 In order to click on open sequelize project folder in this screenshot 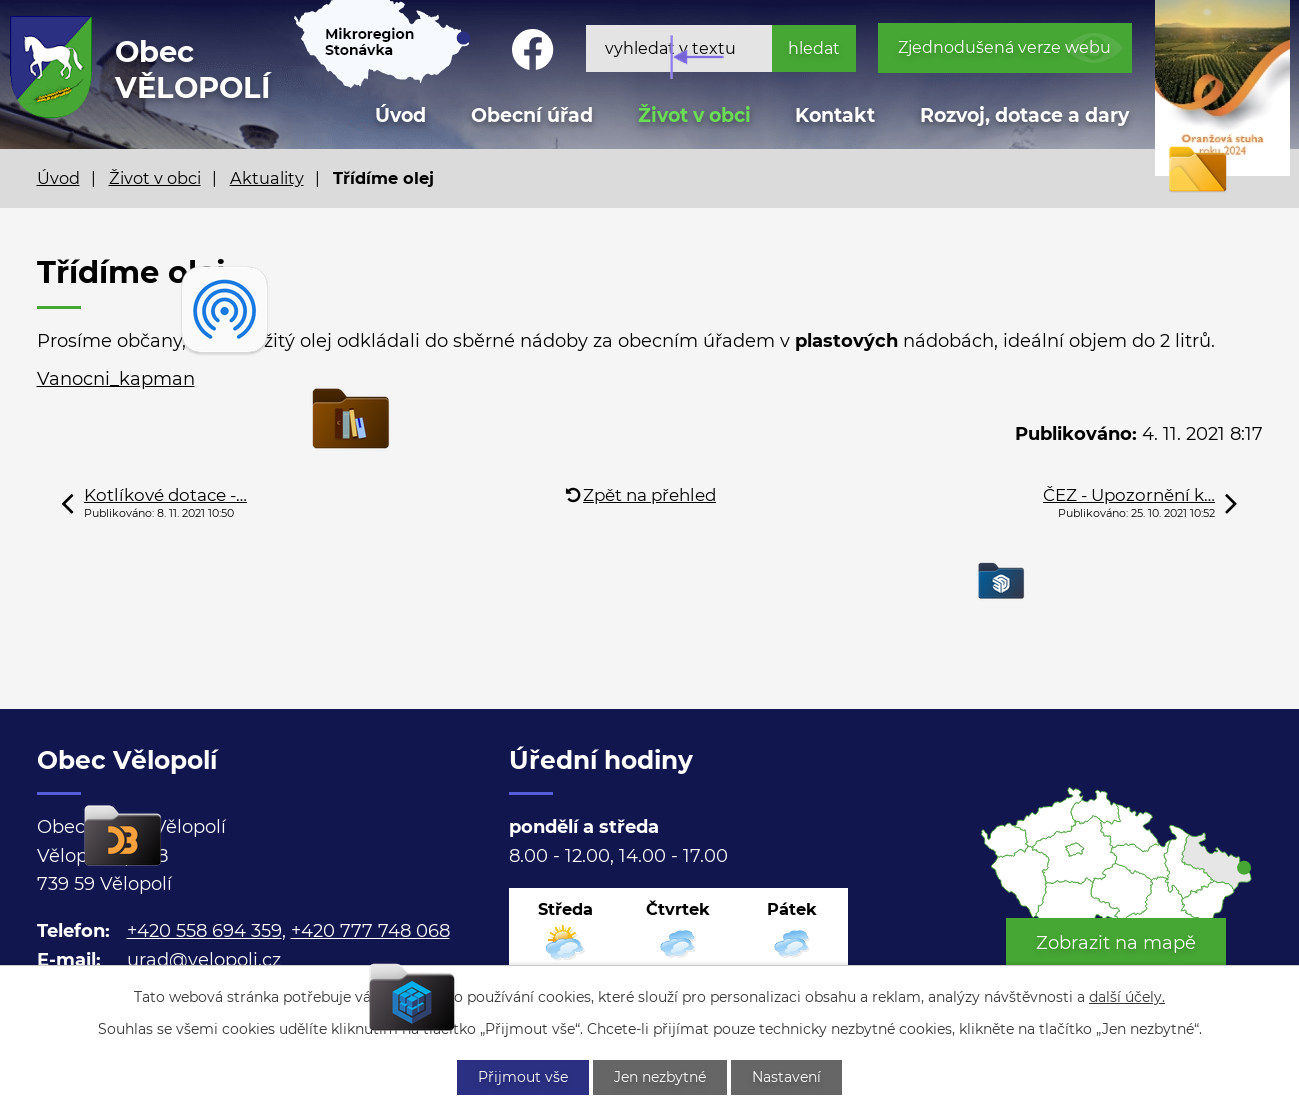, I will do `click(411, 999)`.